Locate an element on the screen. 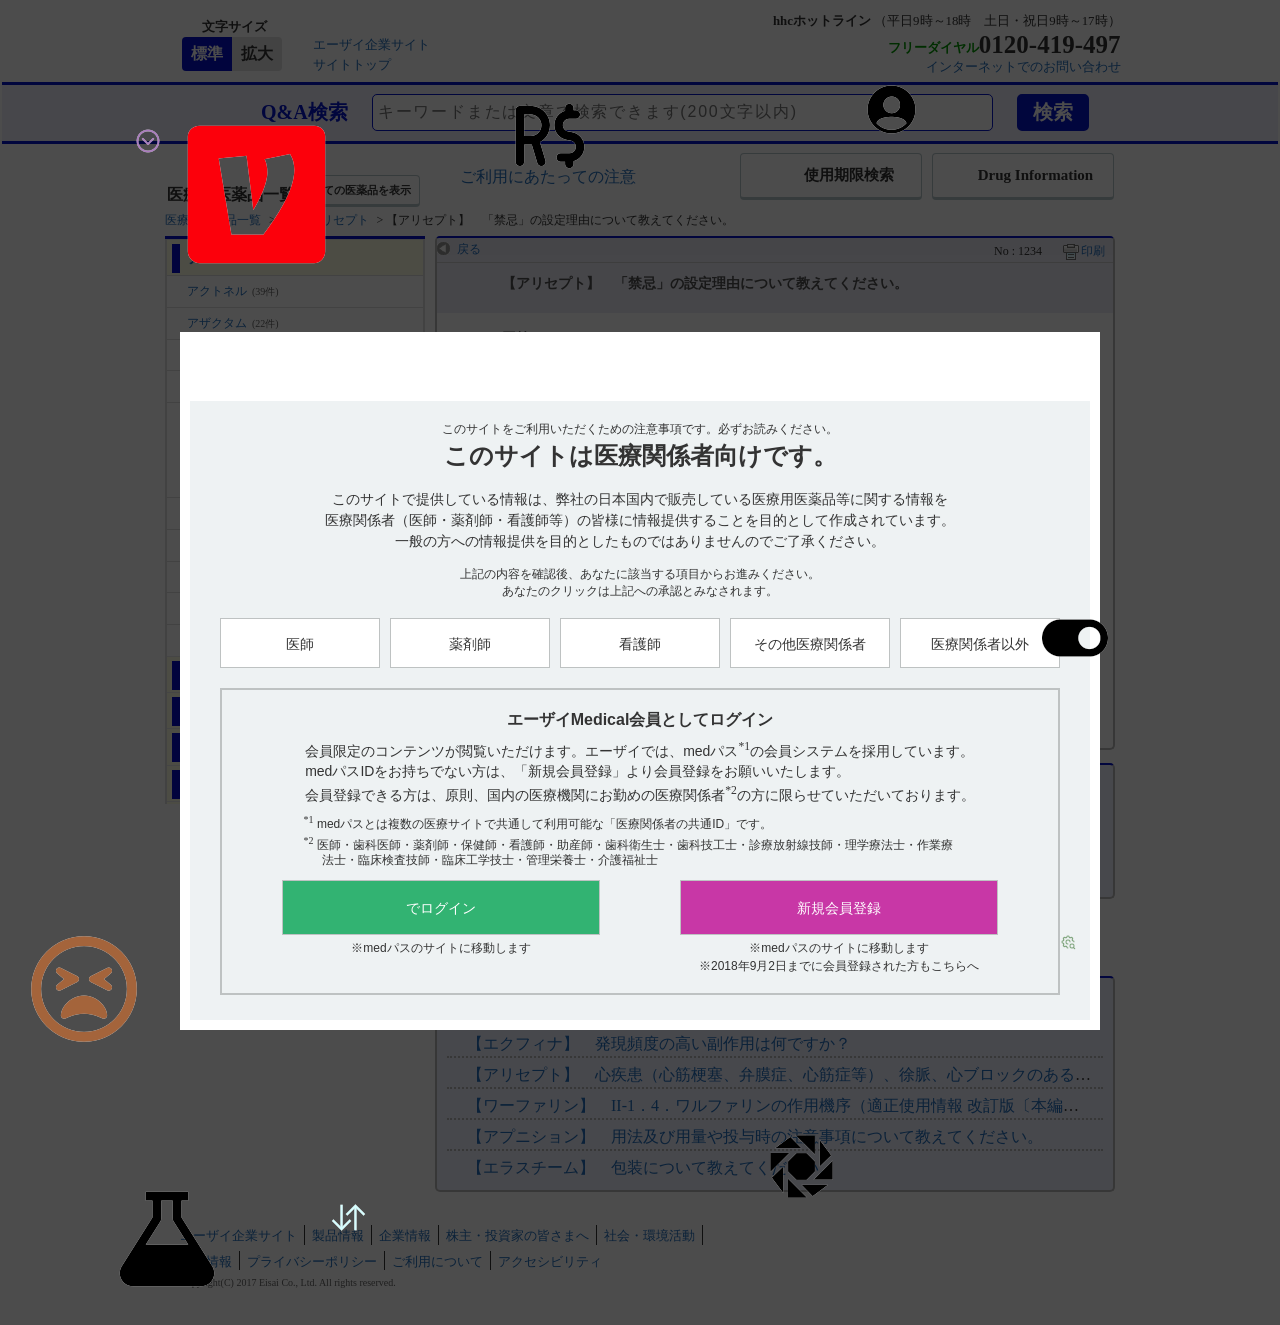 The width and height of the screenshot is (1280, 1325). swap or reorder items vertically is located at coordinates (348, 1217).